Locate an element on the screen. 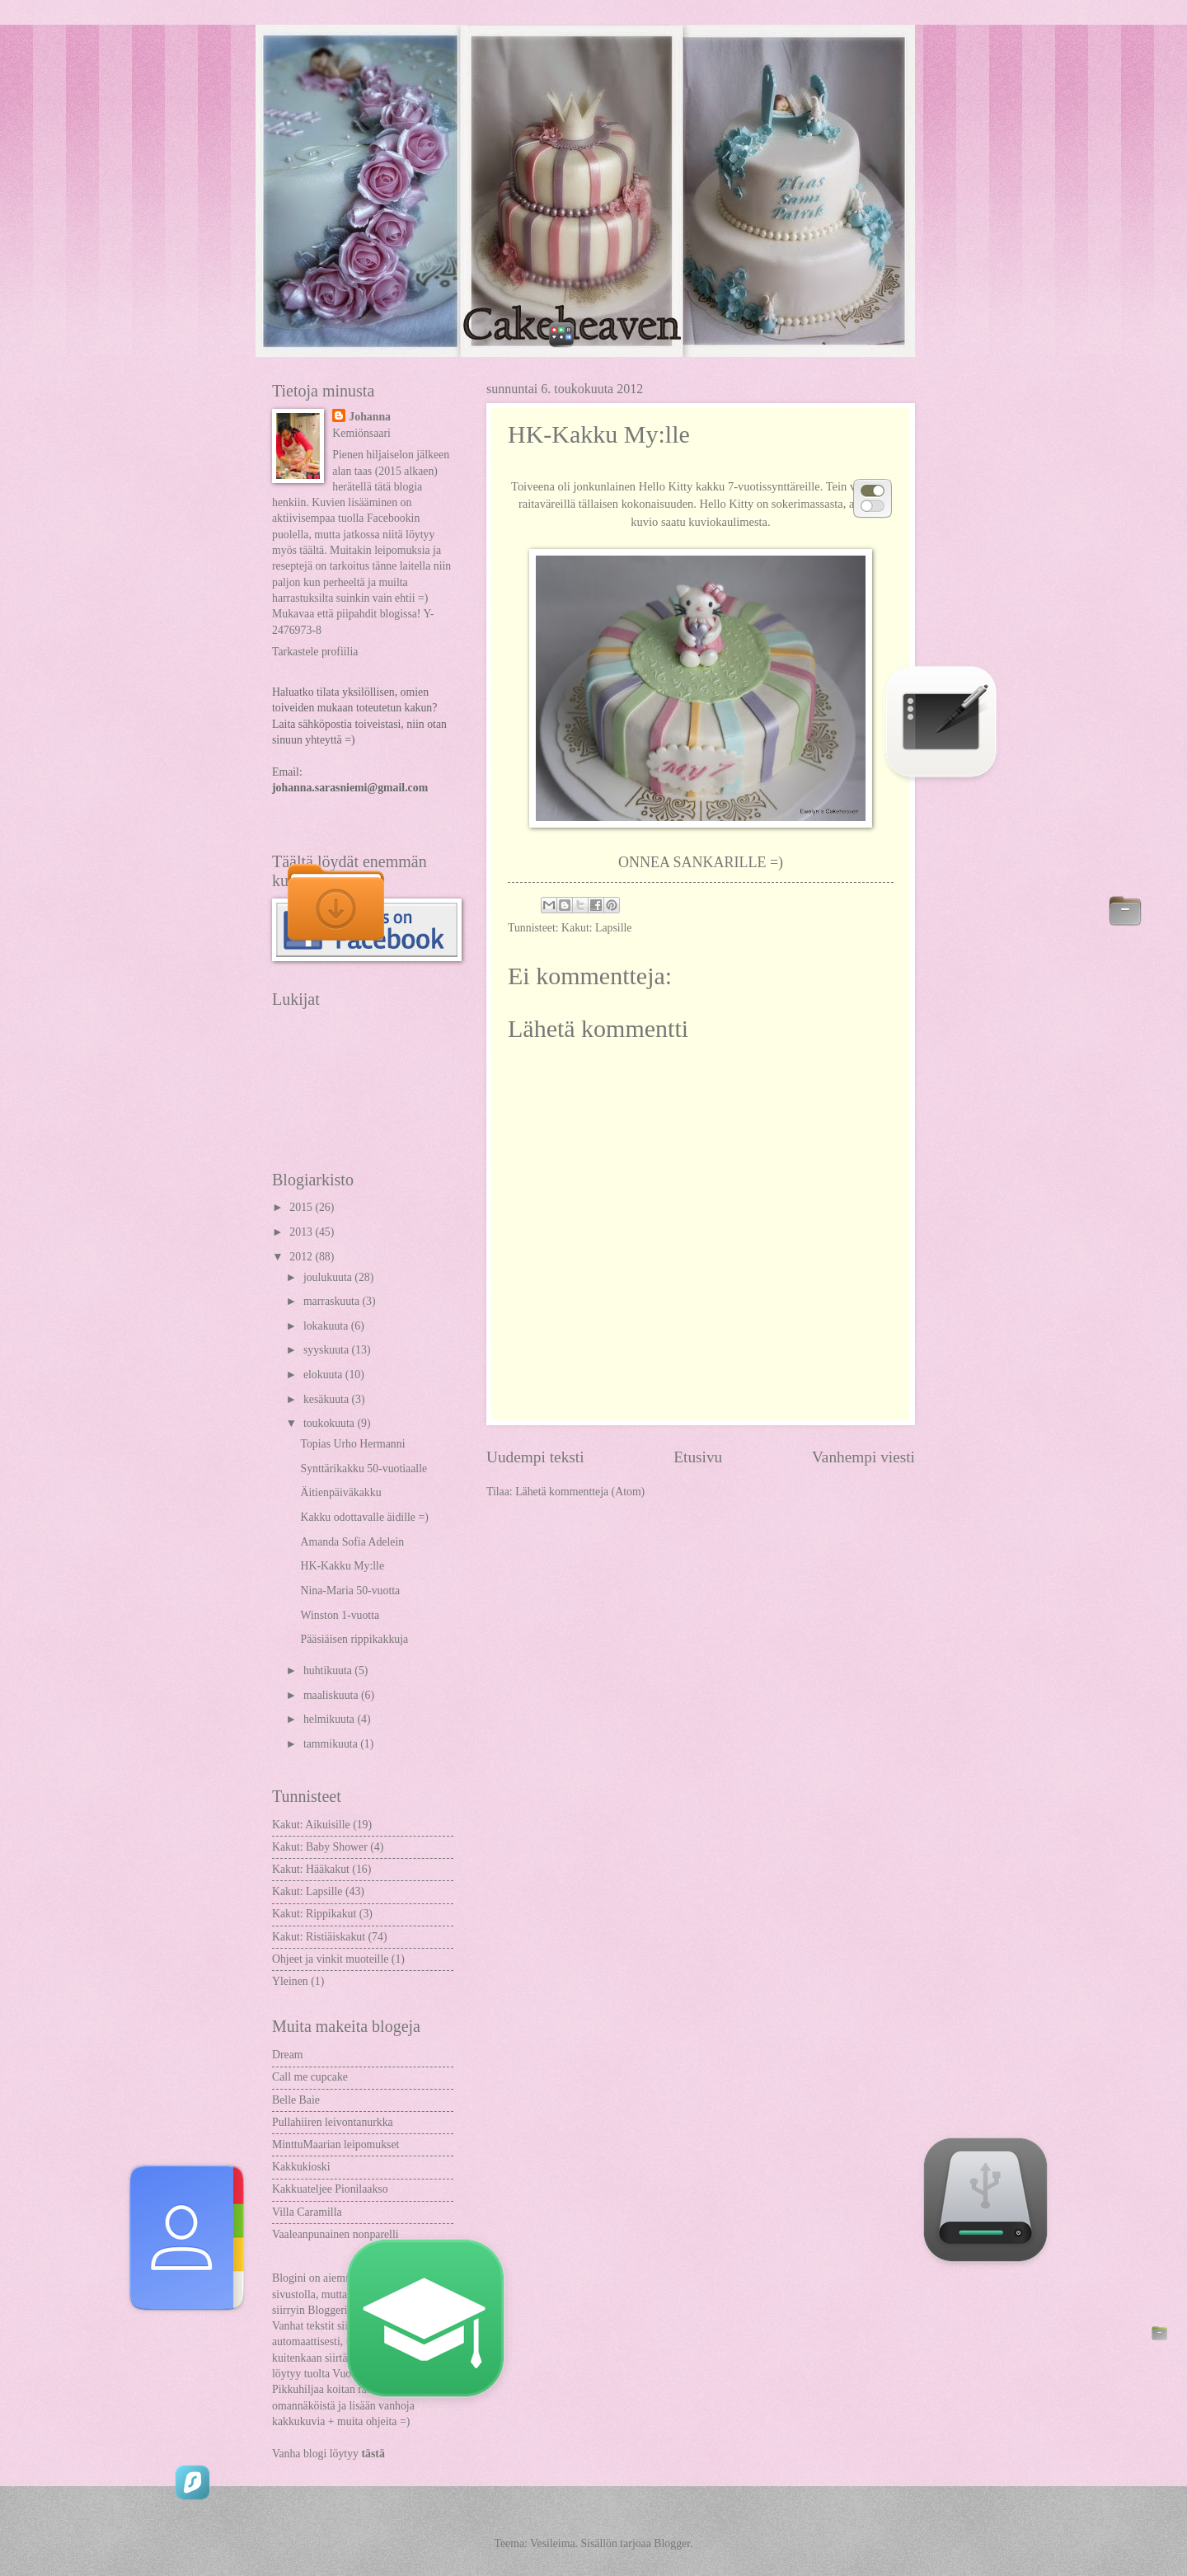 Image resolution: width=1187 pixels, height=2576 pixels. open contacts or address book app is located at coordinates (186, 2237).